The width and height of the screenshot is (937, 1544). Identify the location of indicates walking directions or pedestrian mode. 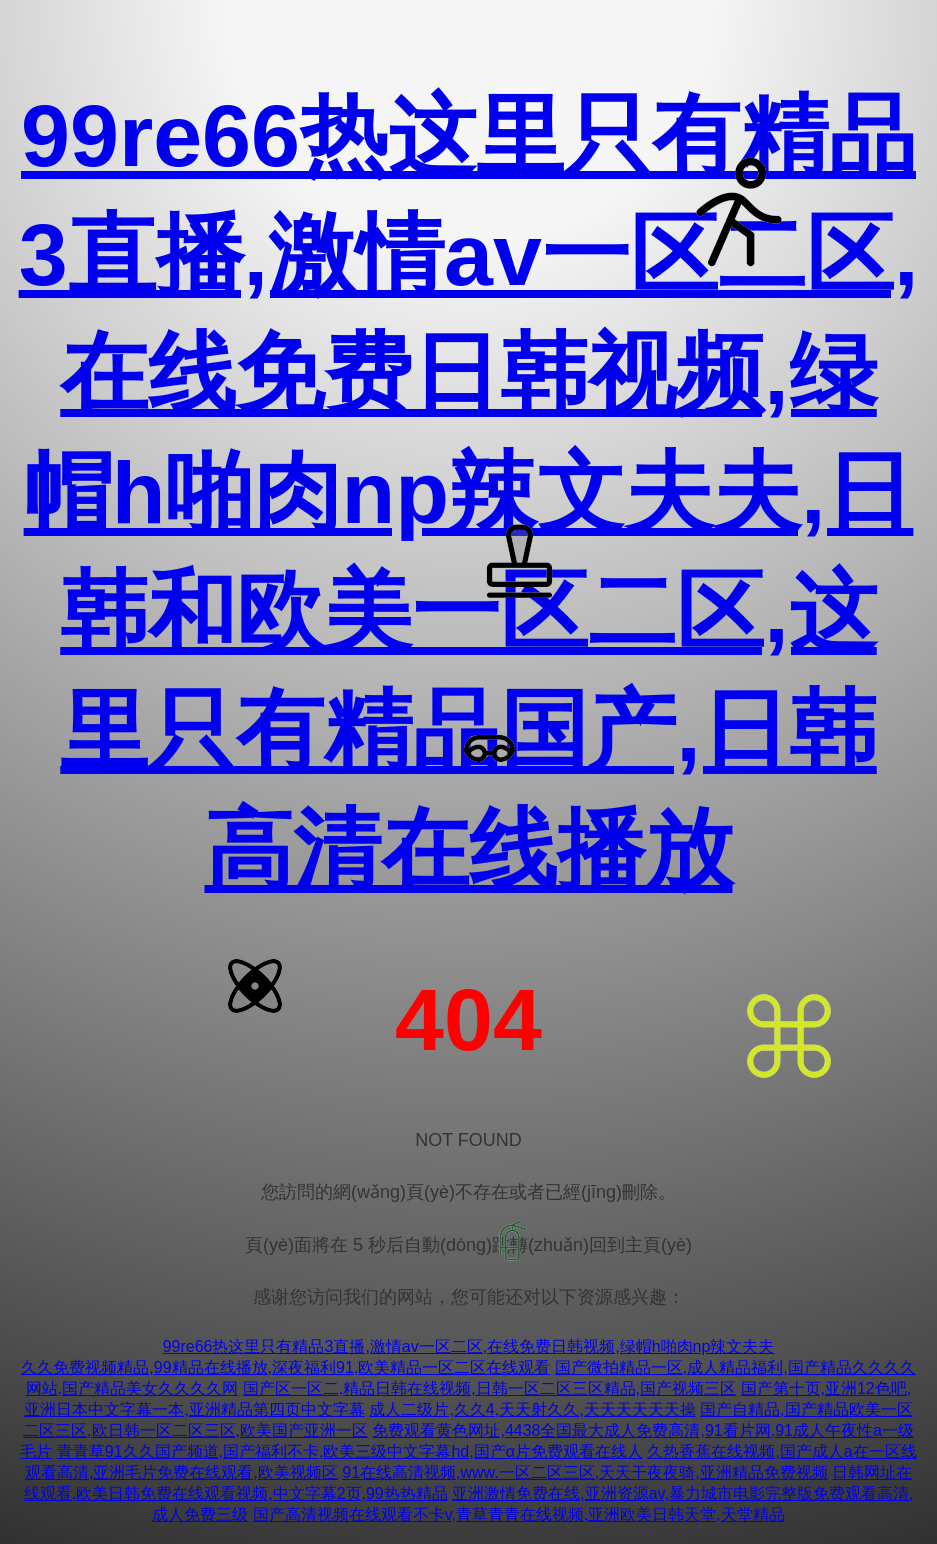
(739, 212).